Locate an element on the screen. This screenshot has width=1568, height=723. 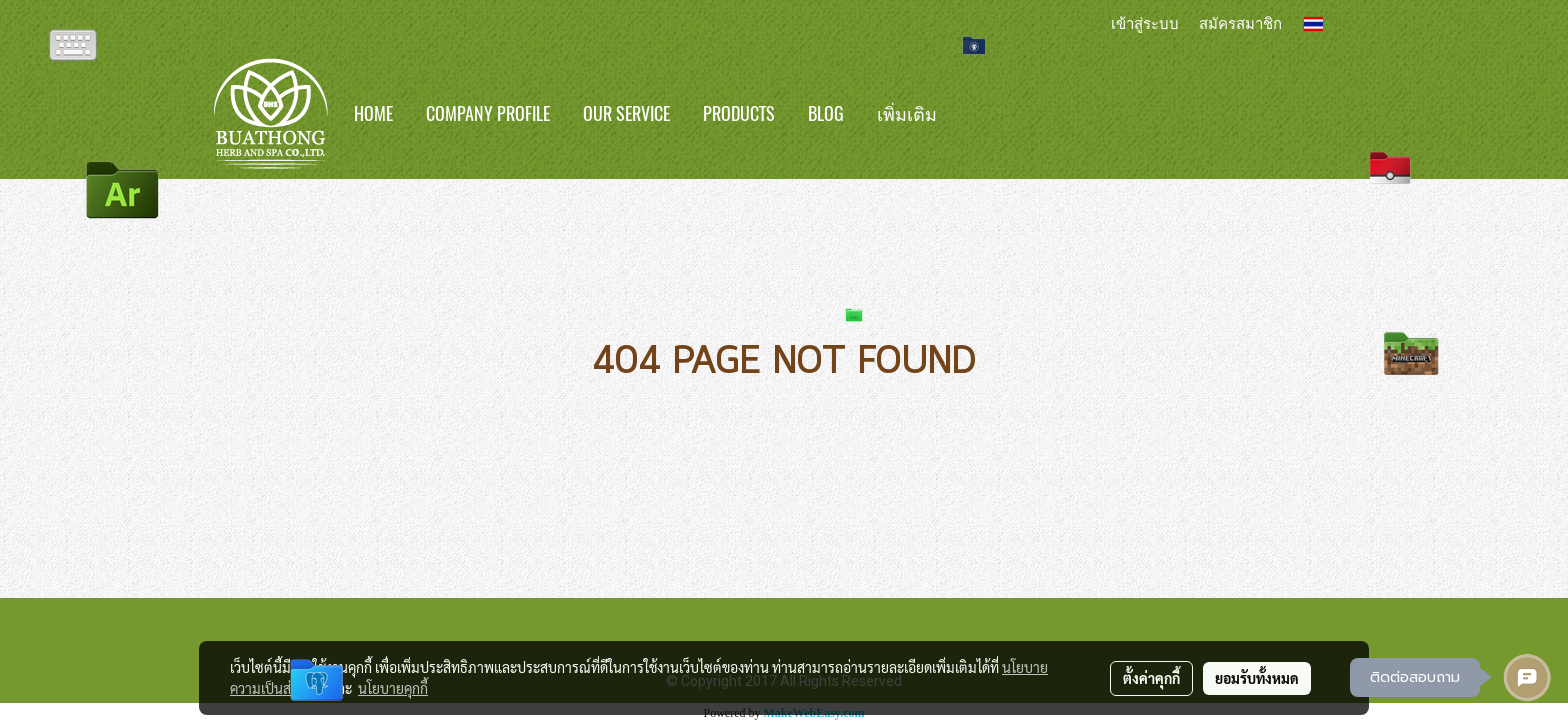
open folder containing postgresql database files is located at coordinates (316, 681).